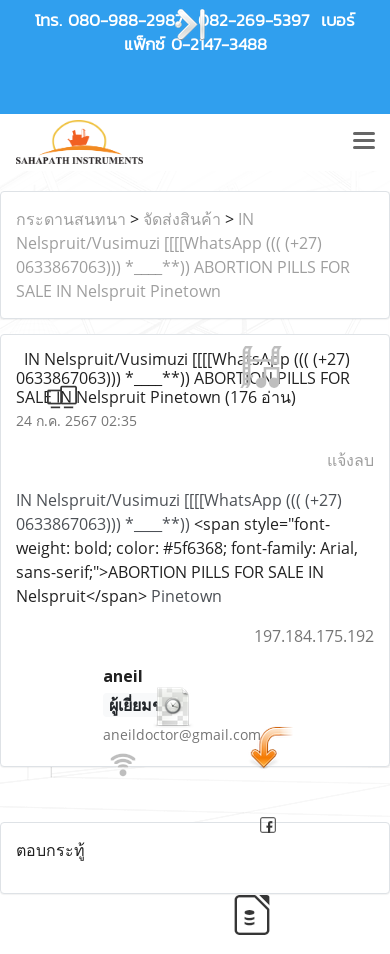 Image resolution: width=390 pixels, height=954 pixels. What do you see at coordinates (261, 367) in the screenshot?
I see `access multimedia applications` at bounding box center [261, 367].